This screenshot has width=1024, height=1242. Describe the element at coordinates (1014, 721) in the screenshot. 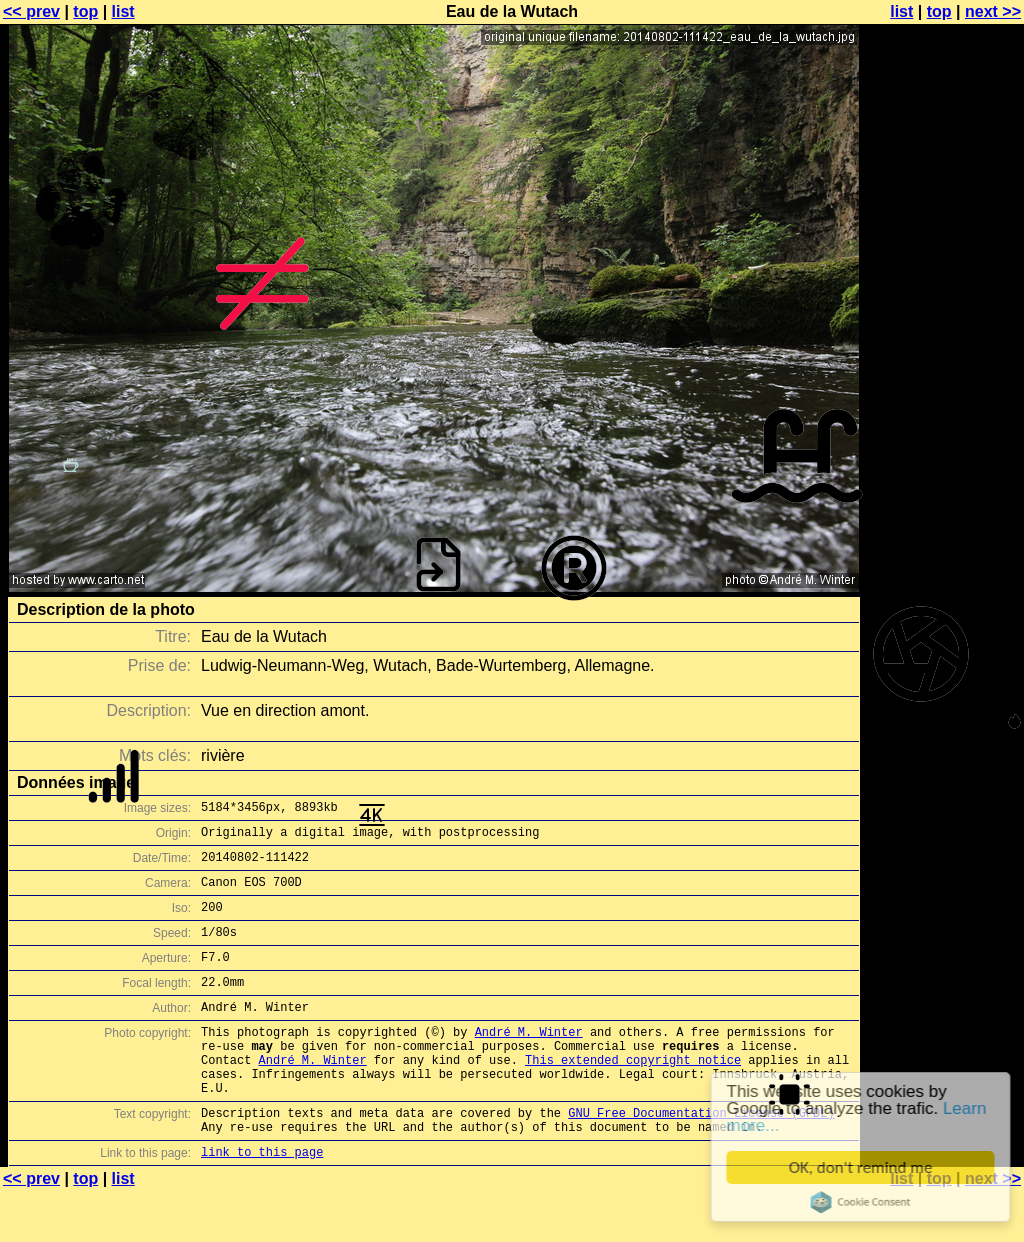

I see `indicates trending or hot content` at that location.